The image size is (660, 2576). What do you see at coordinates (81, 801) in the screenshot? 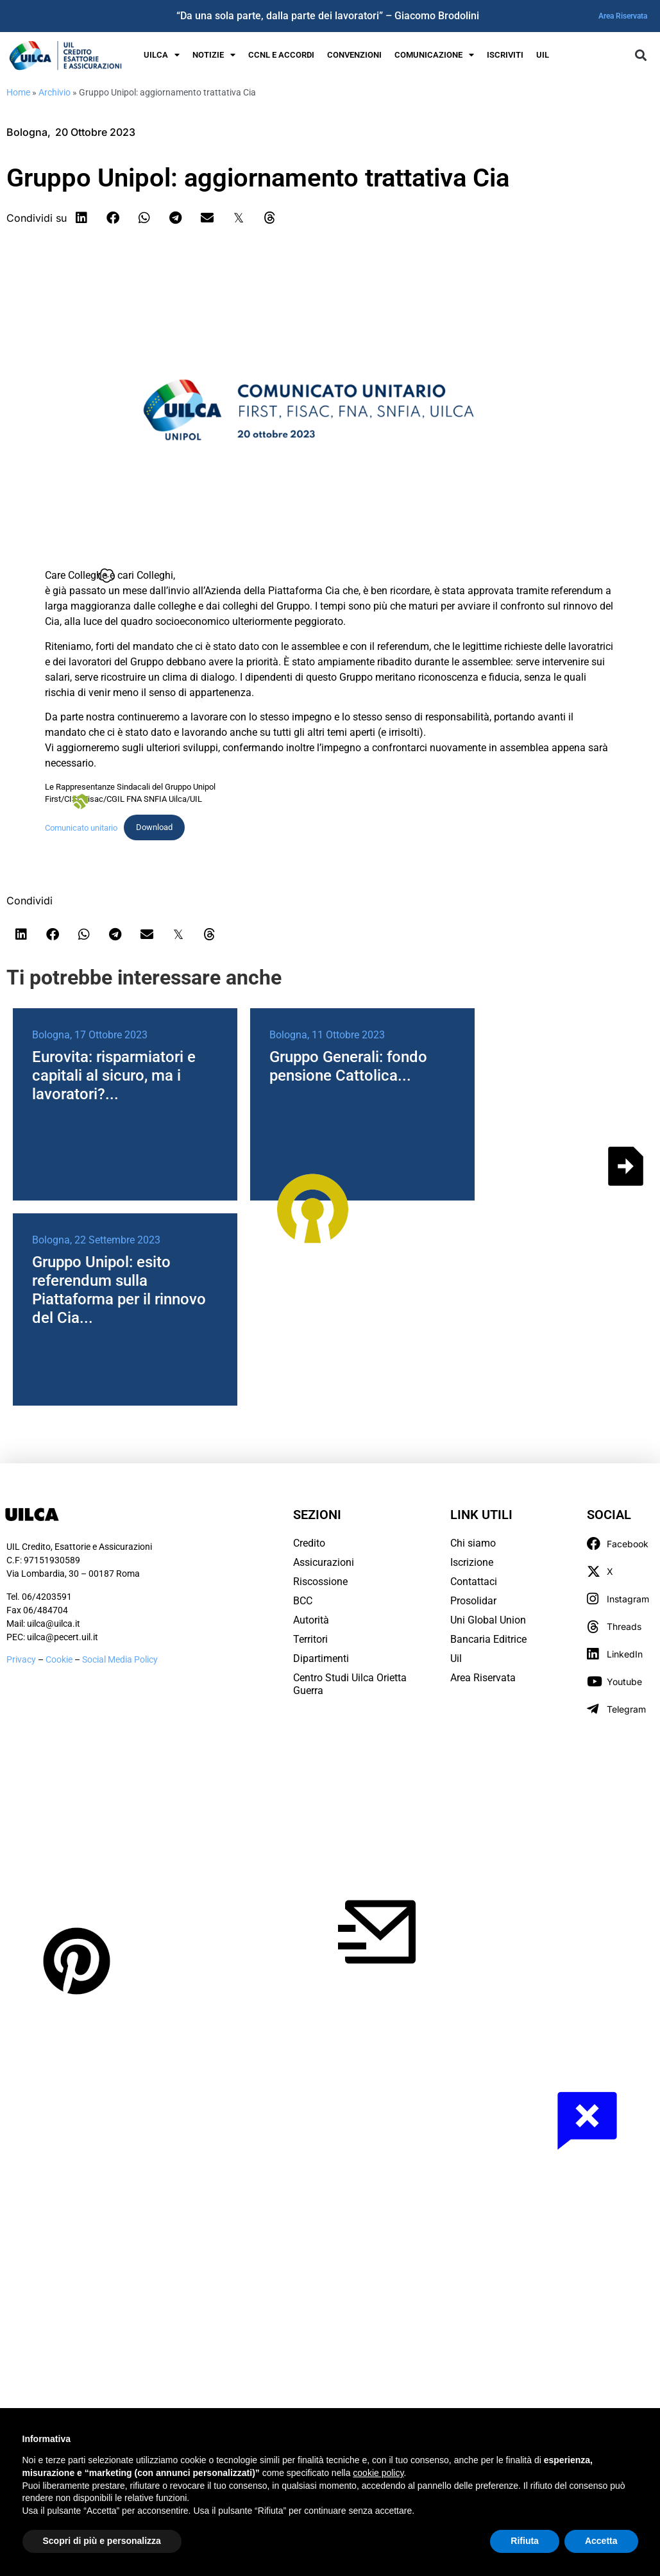
I see `indicates a partnership or collaboration` at bounding box center [81, 801].